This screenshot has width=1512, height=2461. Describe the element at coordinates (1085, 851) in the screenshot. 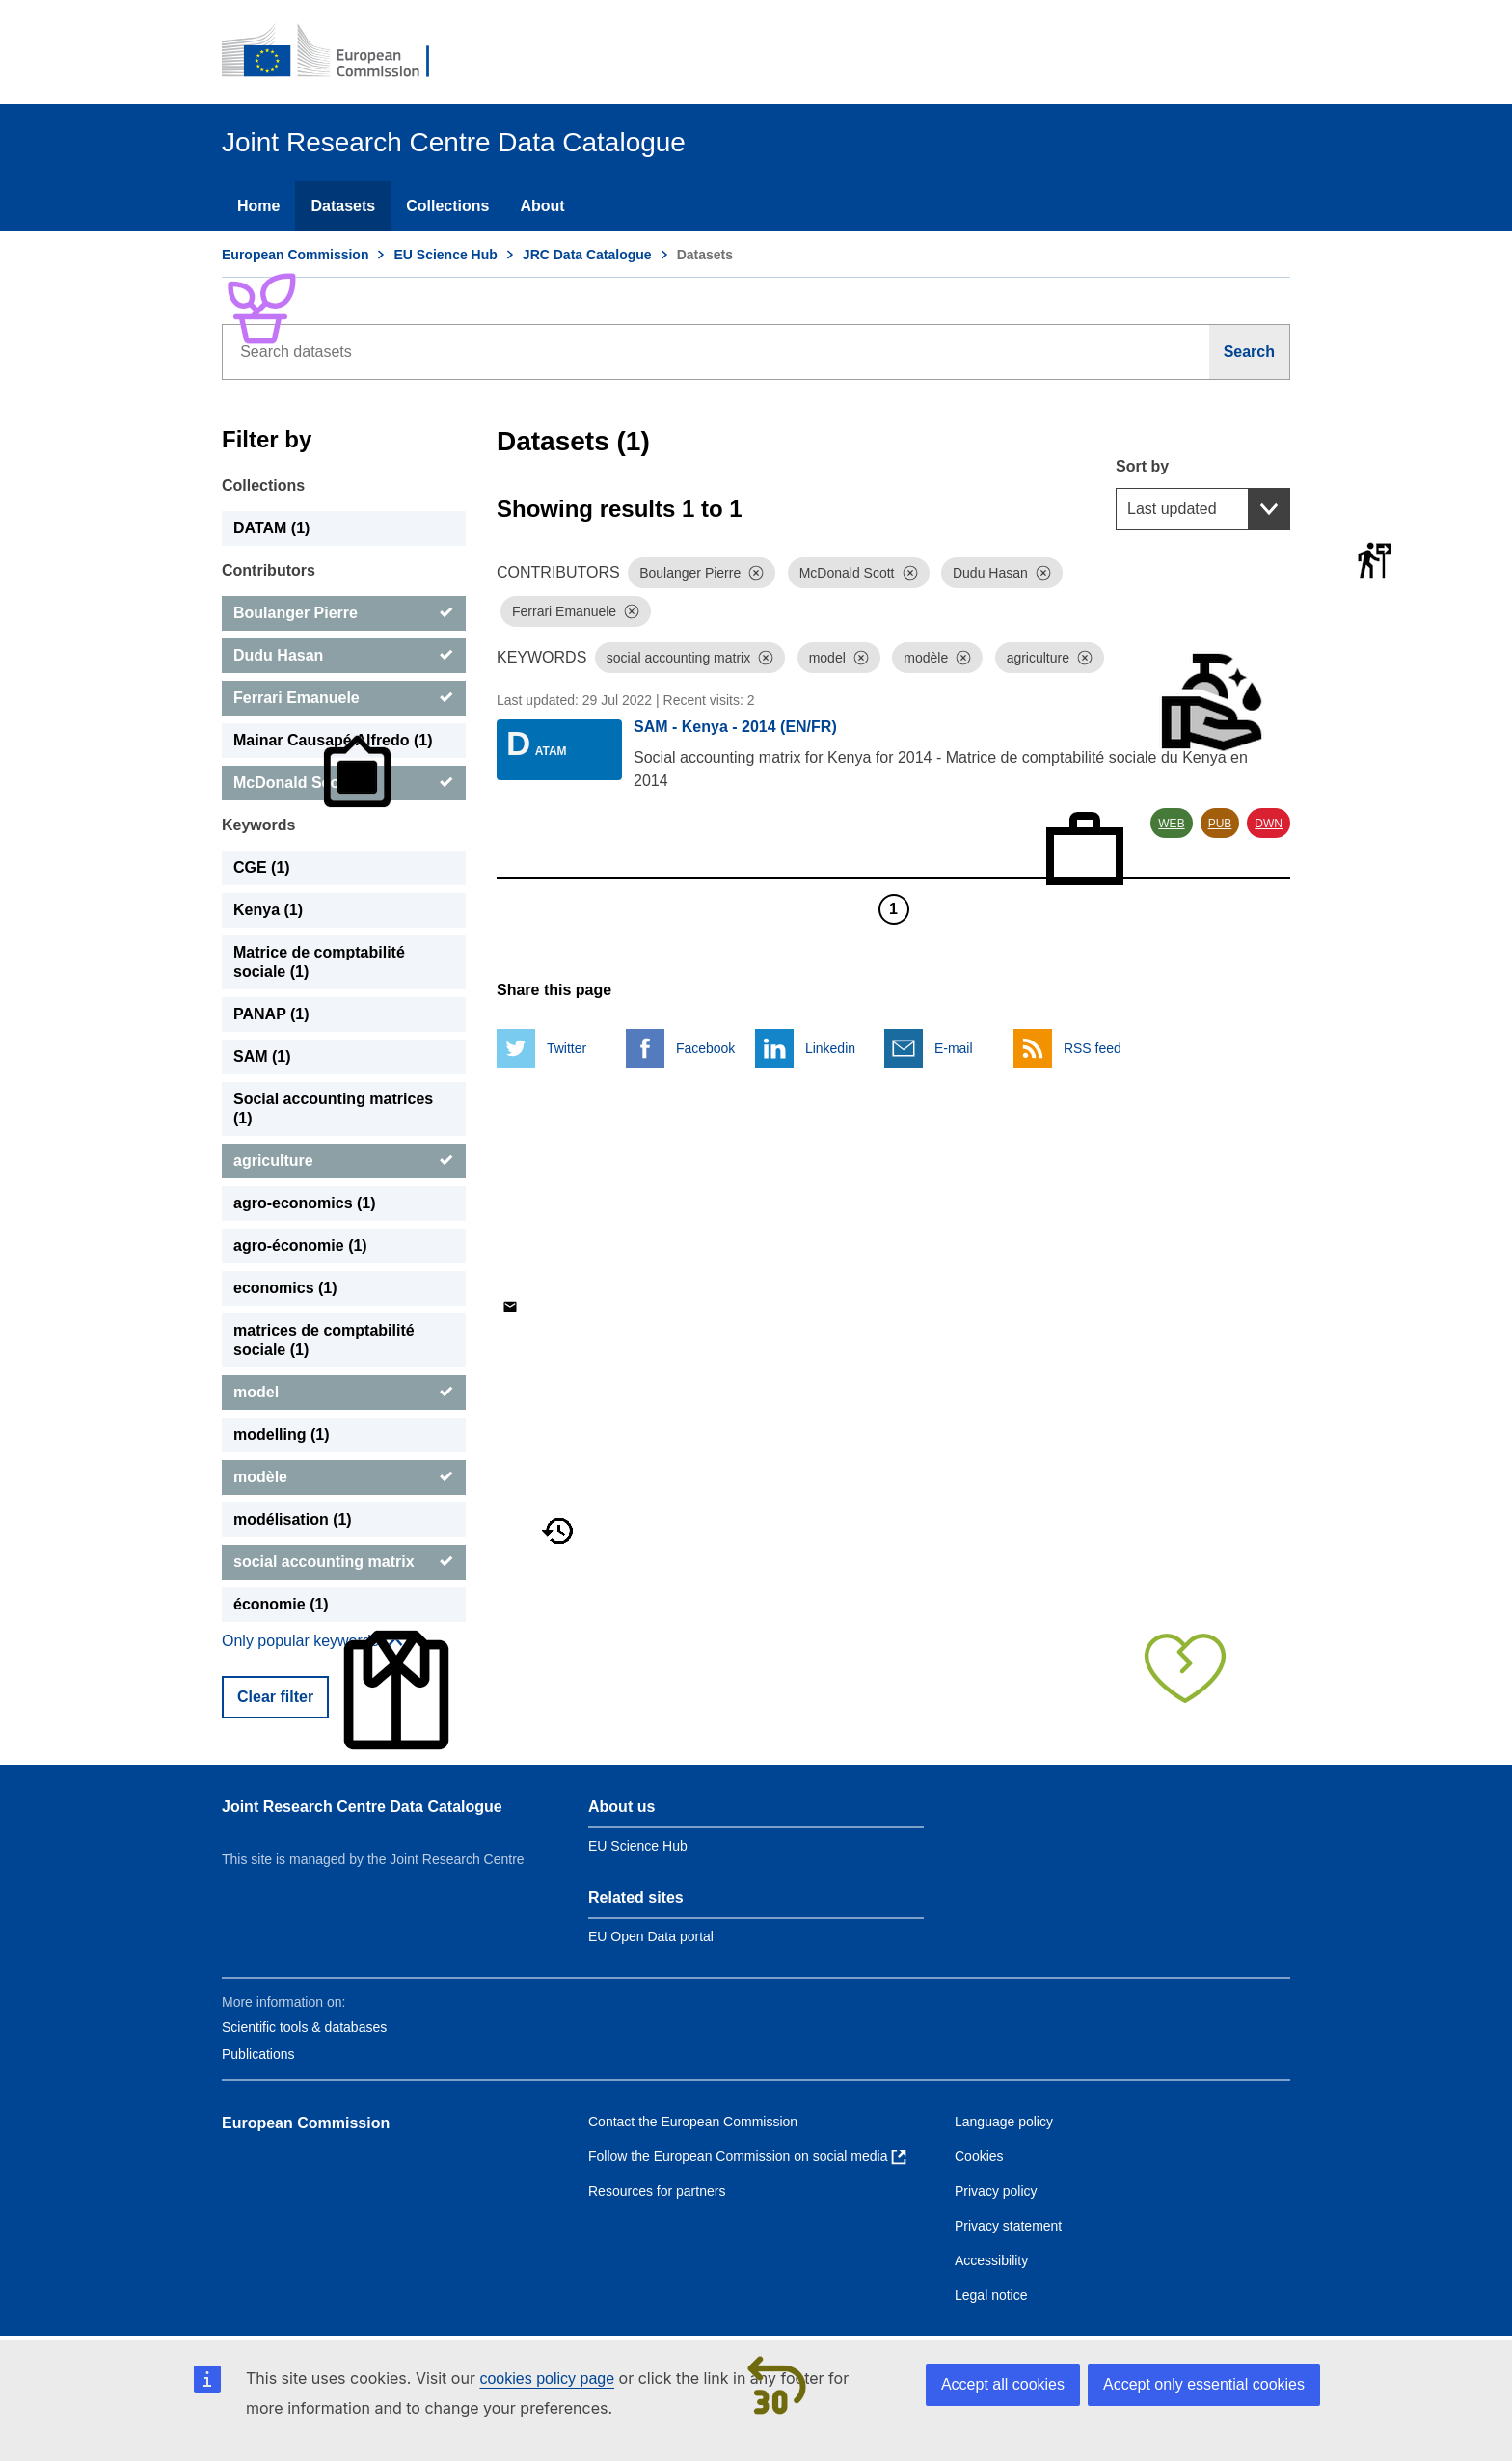

I see `access work or professional settings` at that location.